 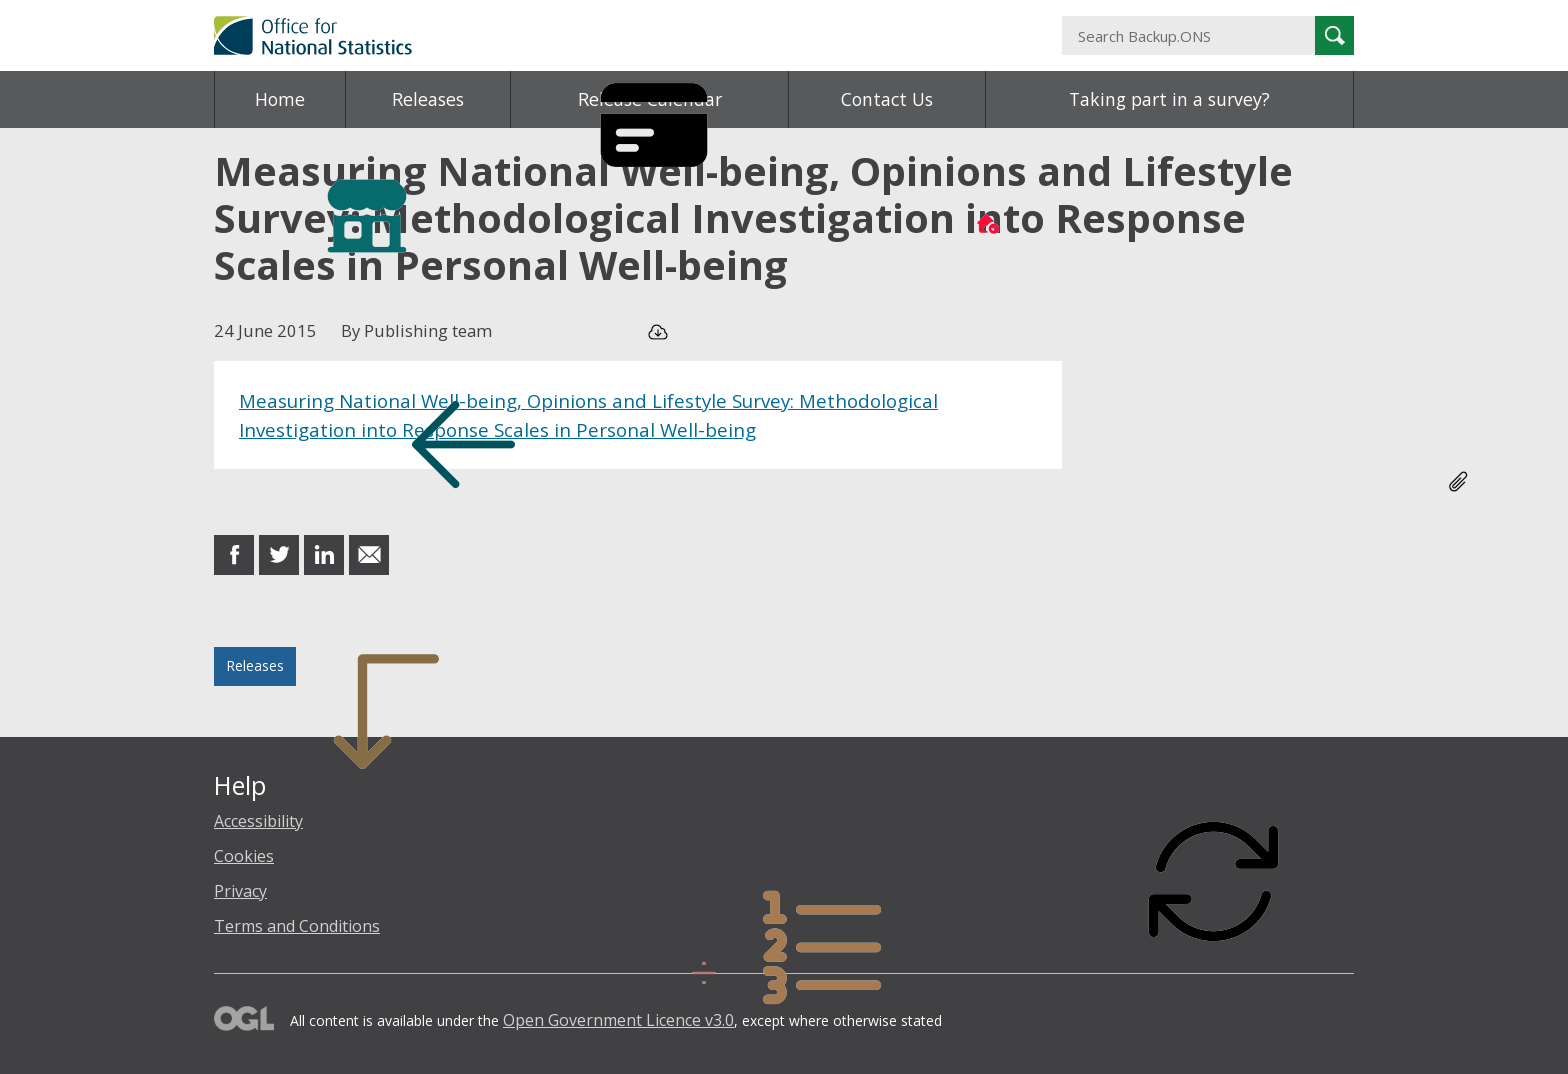 What do you see at coordinates (1458, 481) in the screenshot?
I see `attach a file to your message` at bounding box center [1458, 481].